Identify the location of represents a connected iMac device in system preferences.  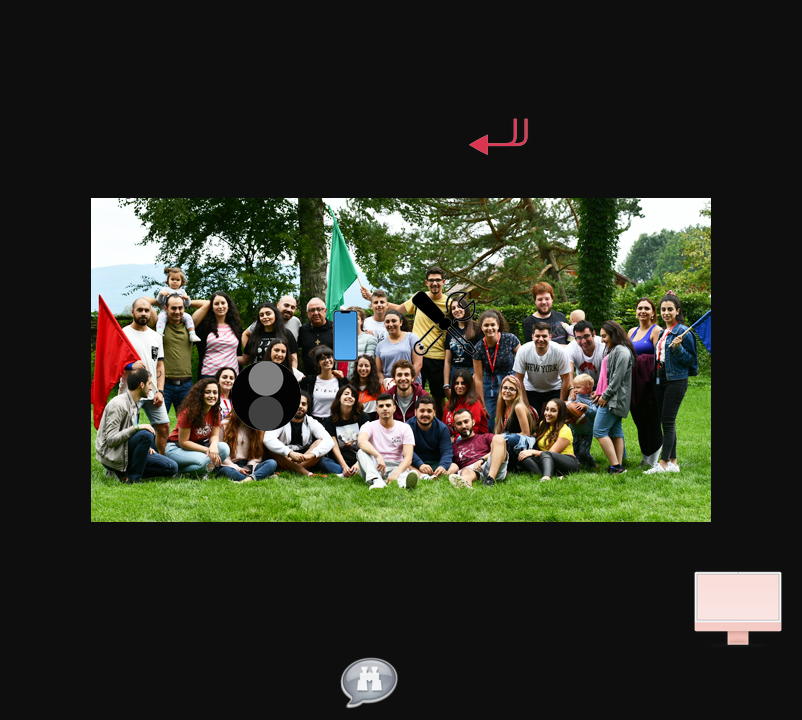
(738, 607).